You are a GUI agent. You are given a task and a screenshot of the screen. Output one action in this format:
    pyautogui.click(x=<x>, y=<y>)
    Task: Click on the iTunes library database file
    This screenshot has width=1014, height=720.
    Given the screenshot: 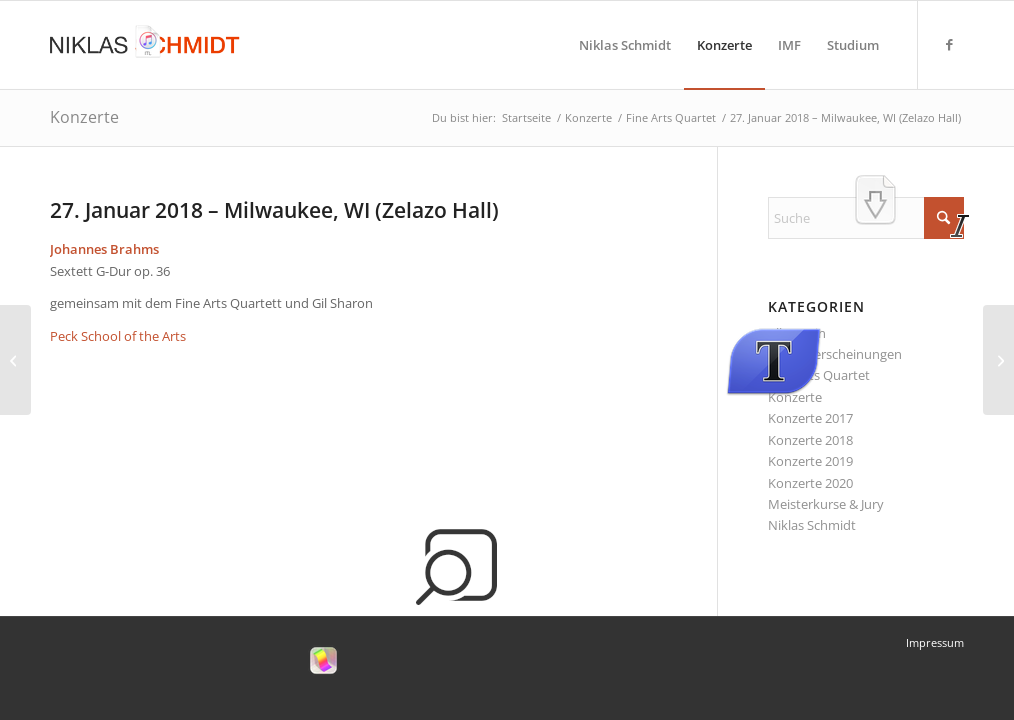 What is the action you would take?
    pyautogui.click(x=148, y=42)
    